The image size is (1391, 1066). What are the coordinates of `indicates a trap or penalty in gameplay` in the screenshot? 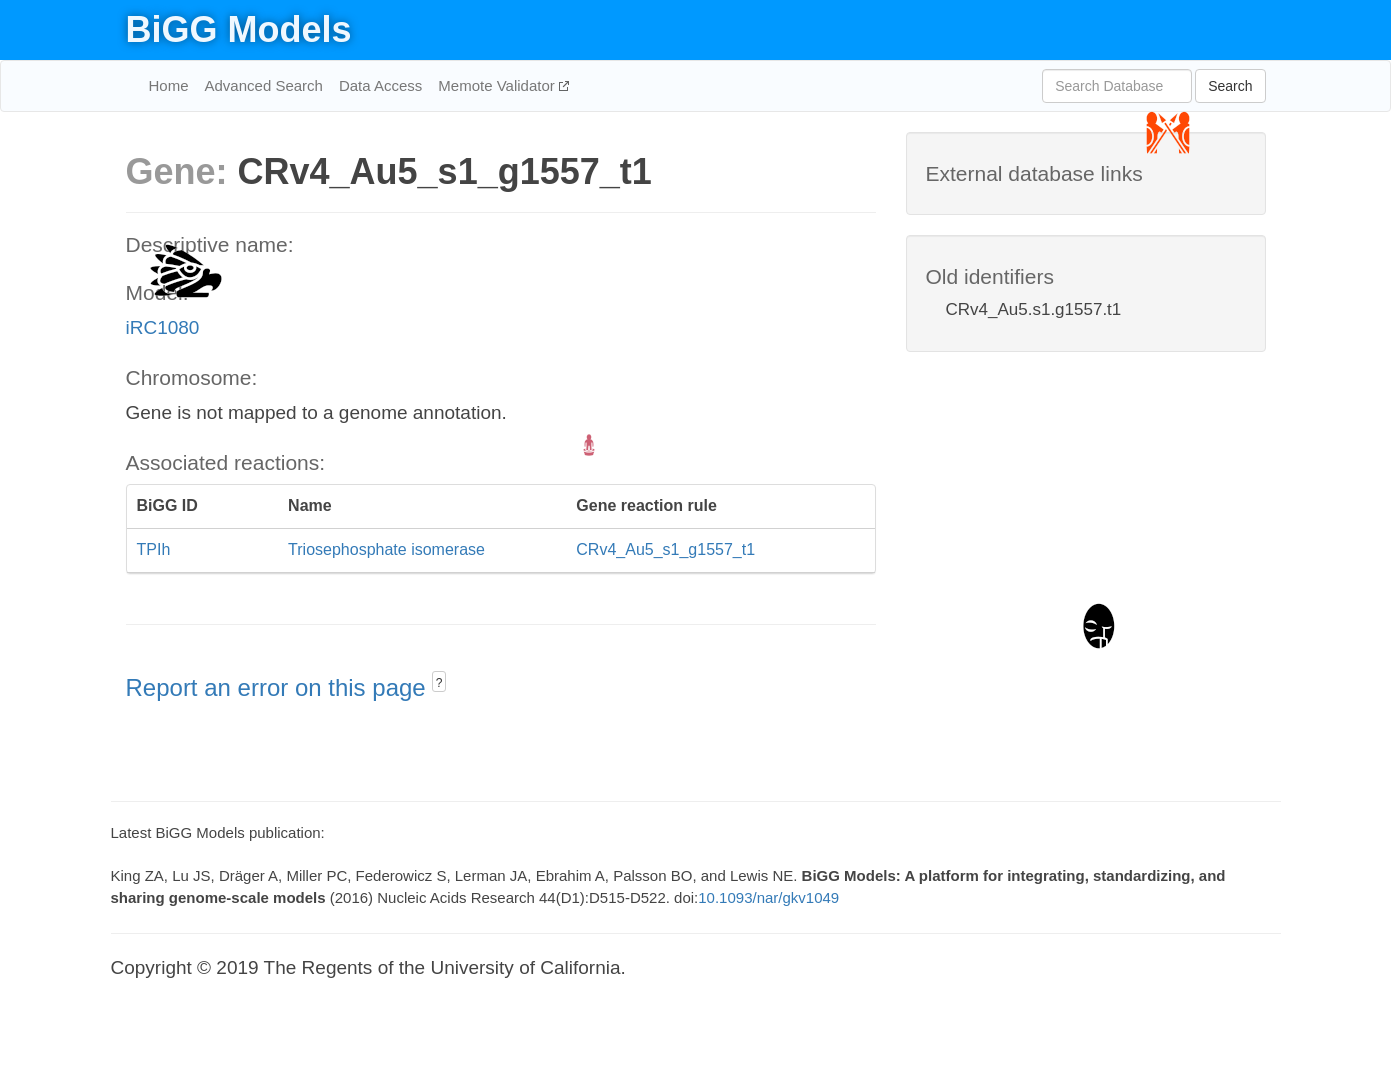 It's located at (589, 445).